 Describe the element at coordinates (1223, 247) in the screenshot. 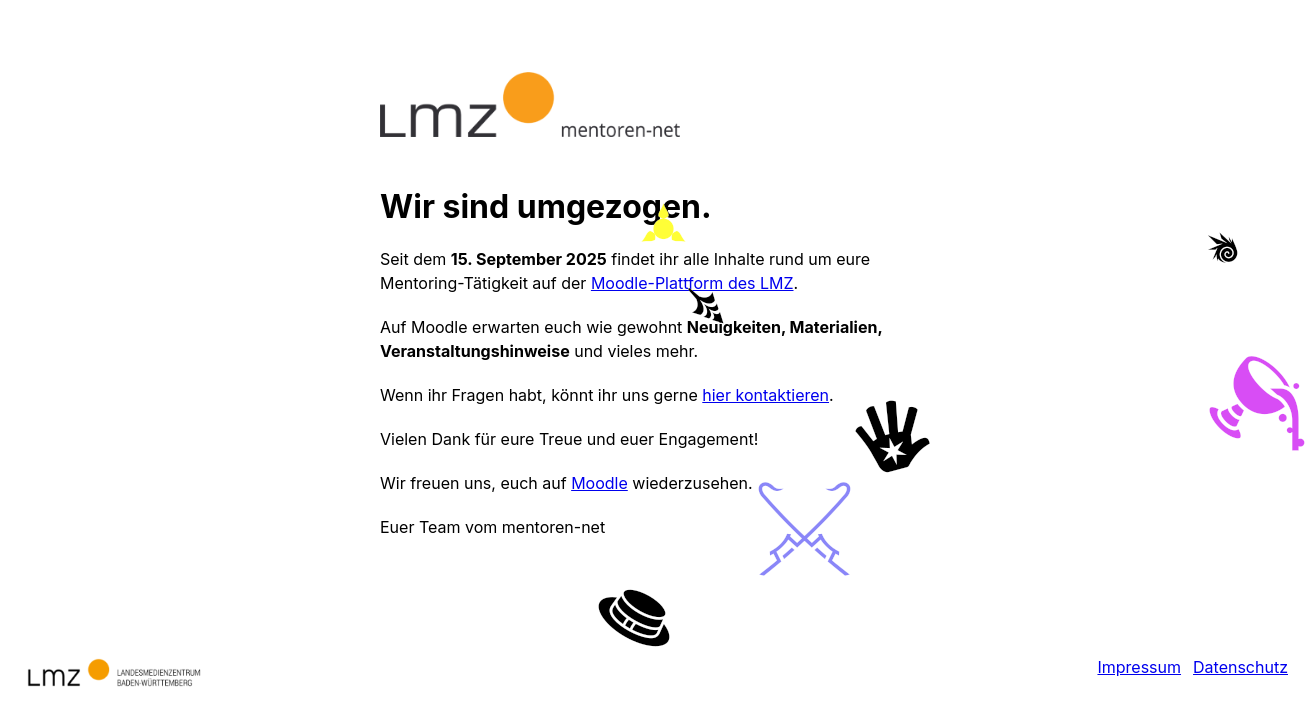

I see `select snail creature or enemy type in game` at that location.